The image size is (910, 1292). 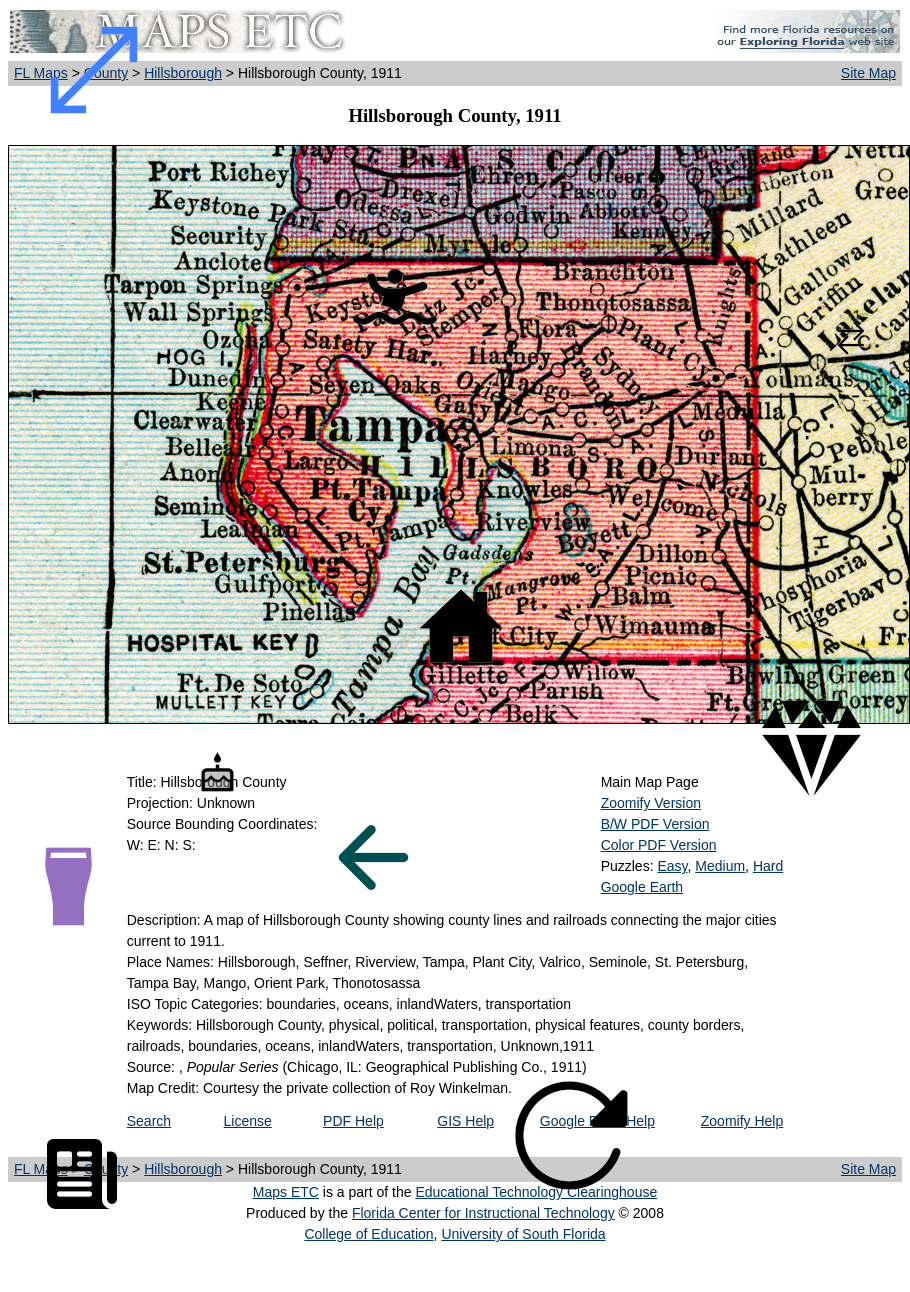 What do you see at coordinates (461, 626) in the screenshot?
I see `navigate to the home screen` at bounding box center [461, 626].